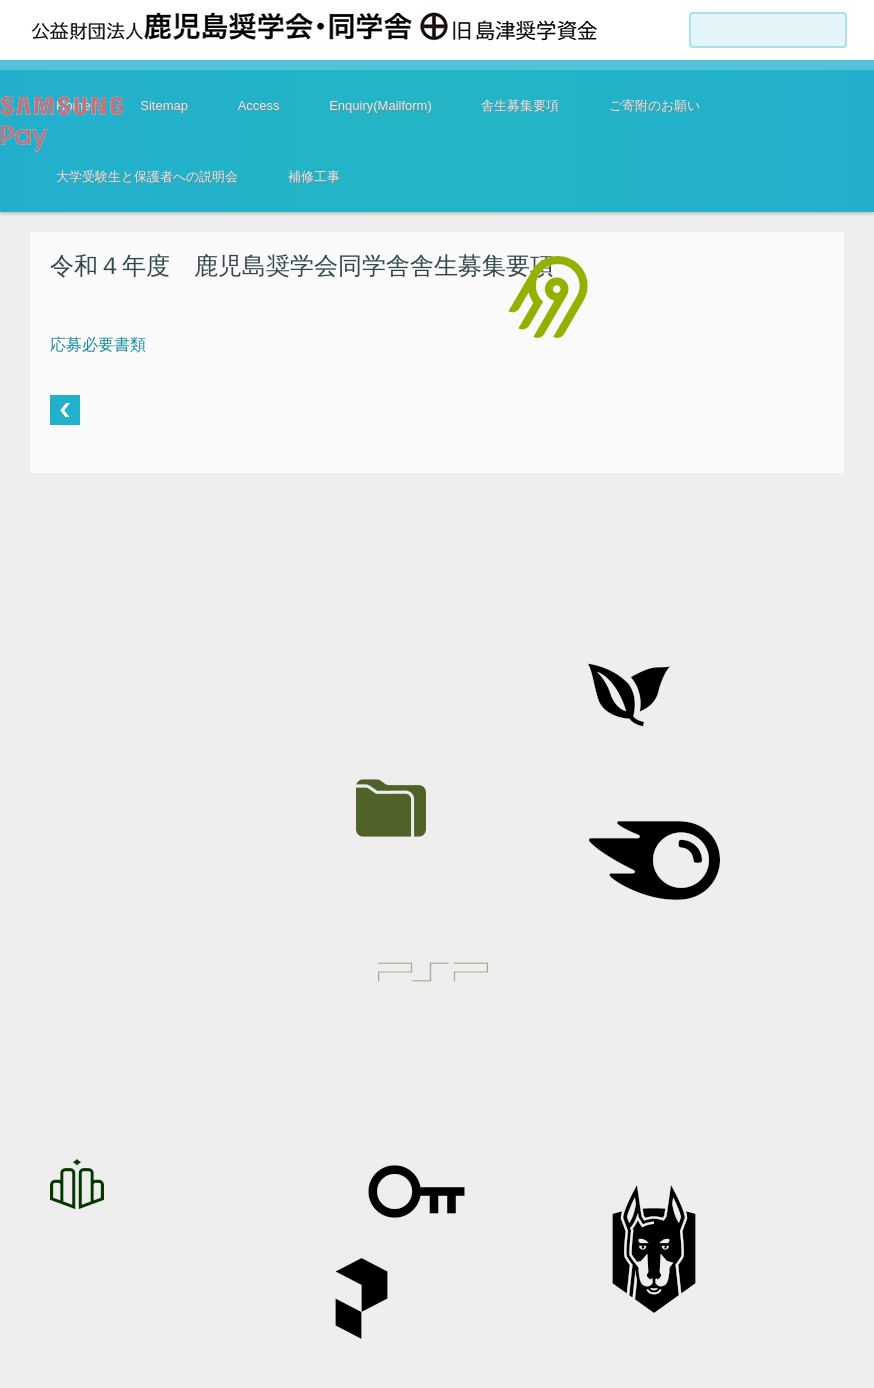  What do you see at coordinates (361, 1298) in the screenshot?
I see `prefect logo - a data workflow orchestration platform` at bounding box center [361, 1298].